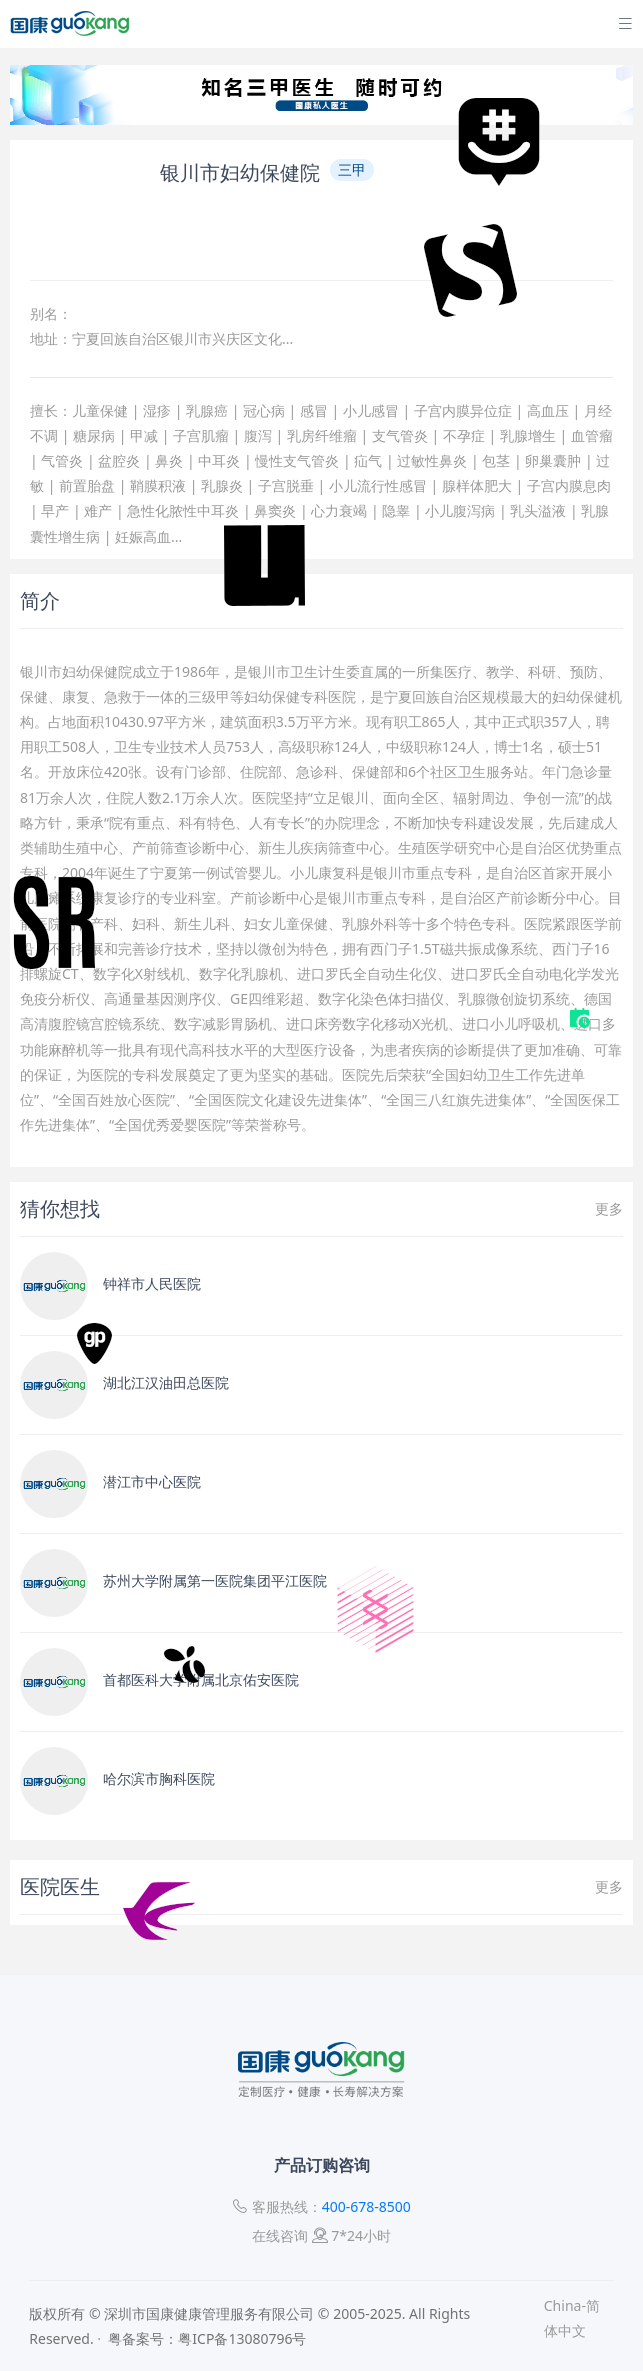 The width and height of the screenshot is (643, 2371). What do you see at coordinates (264, 565) in the screenshot?
I see `uv python package manager logo` at bounding box center [264, 565].